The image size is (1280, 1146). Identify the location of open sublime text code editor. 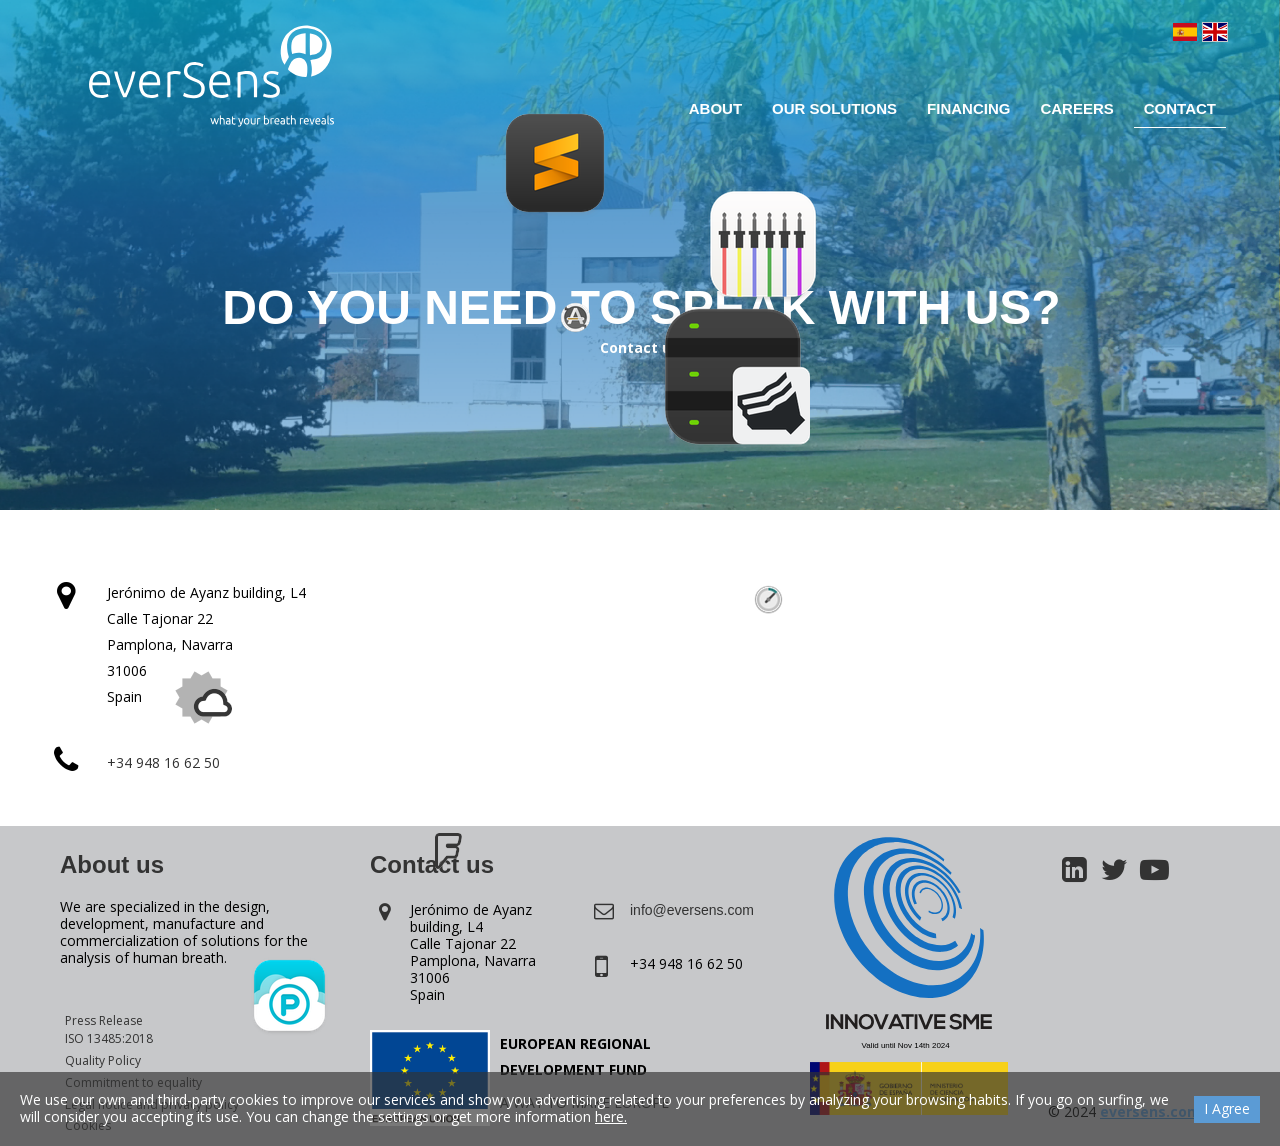
(555, 163).